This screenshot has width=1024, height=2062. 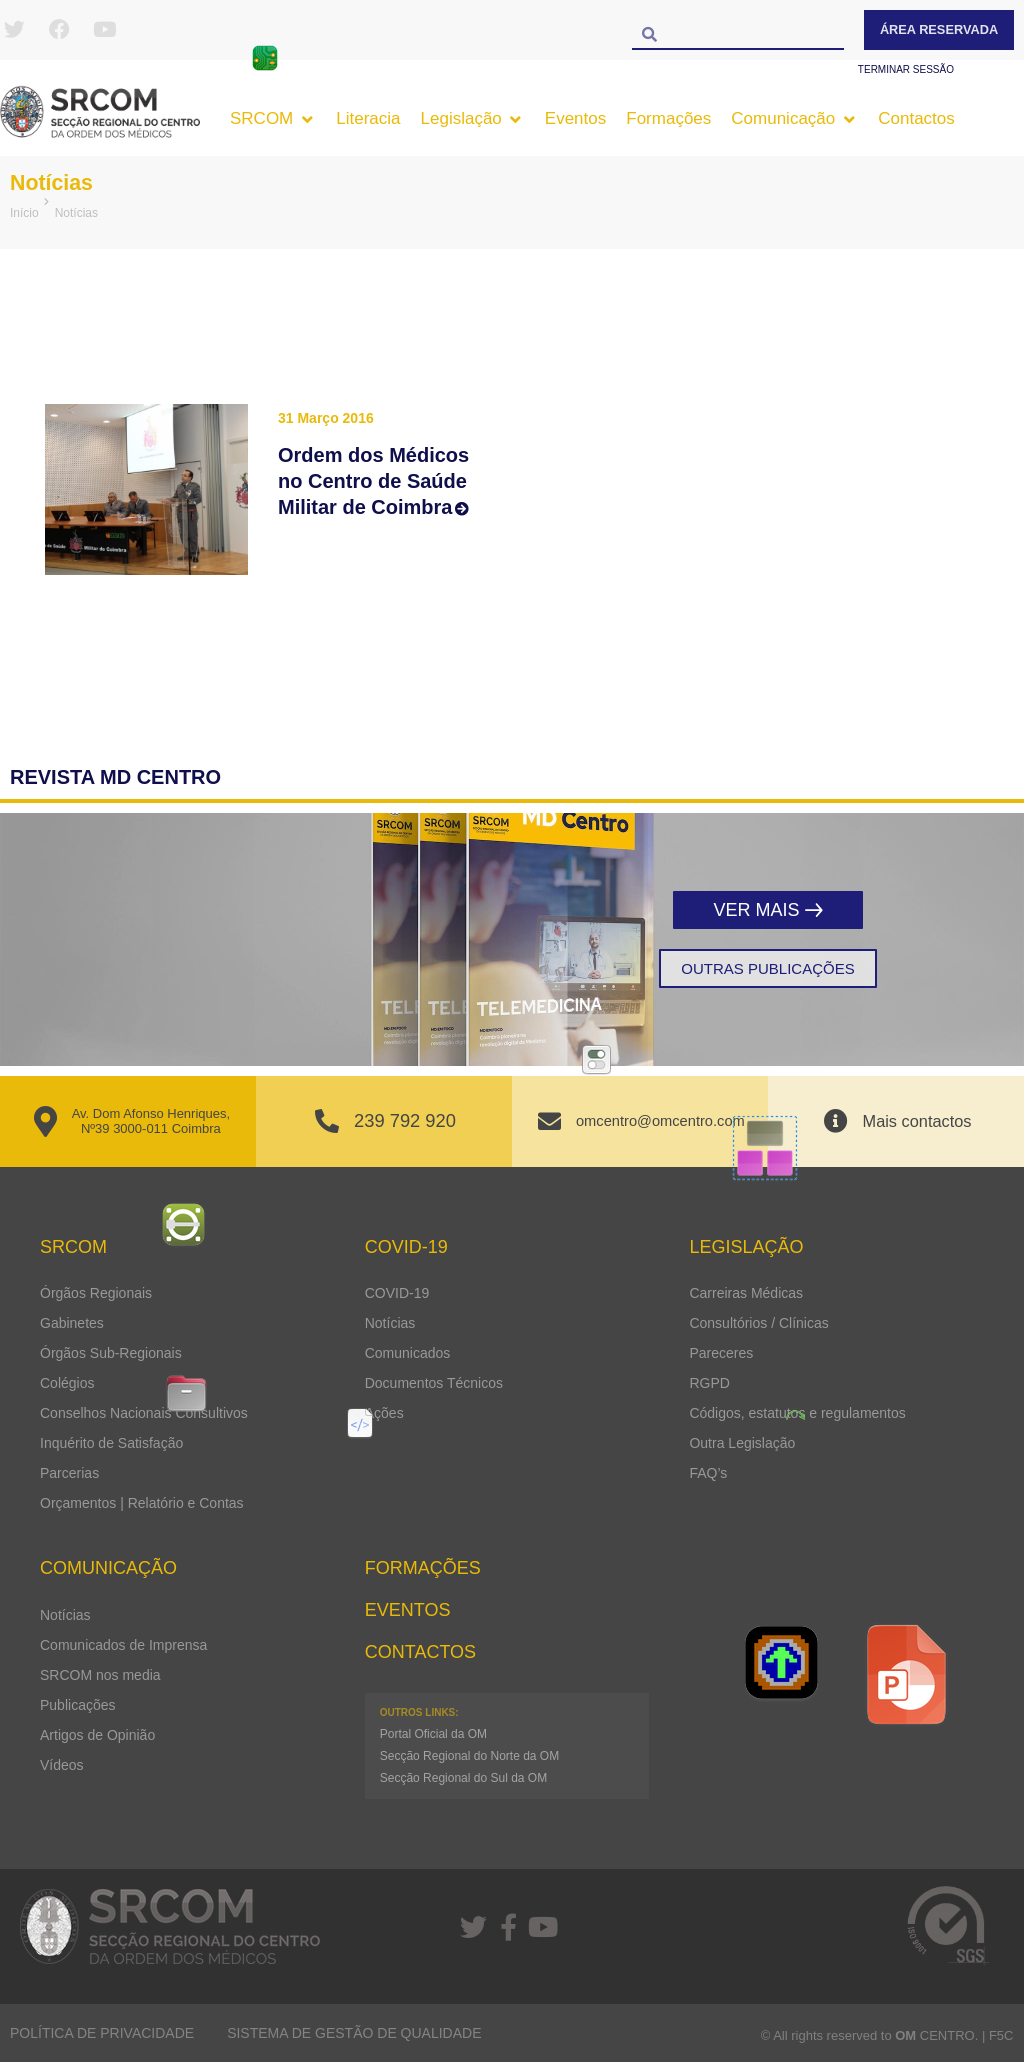 What do you see at coordinates (183, 1224) in the screenshot?
I see `open LibreCAD application` at bounding box center [183, 1224].